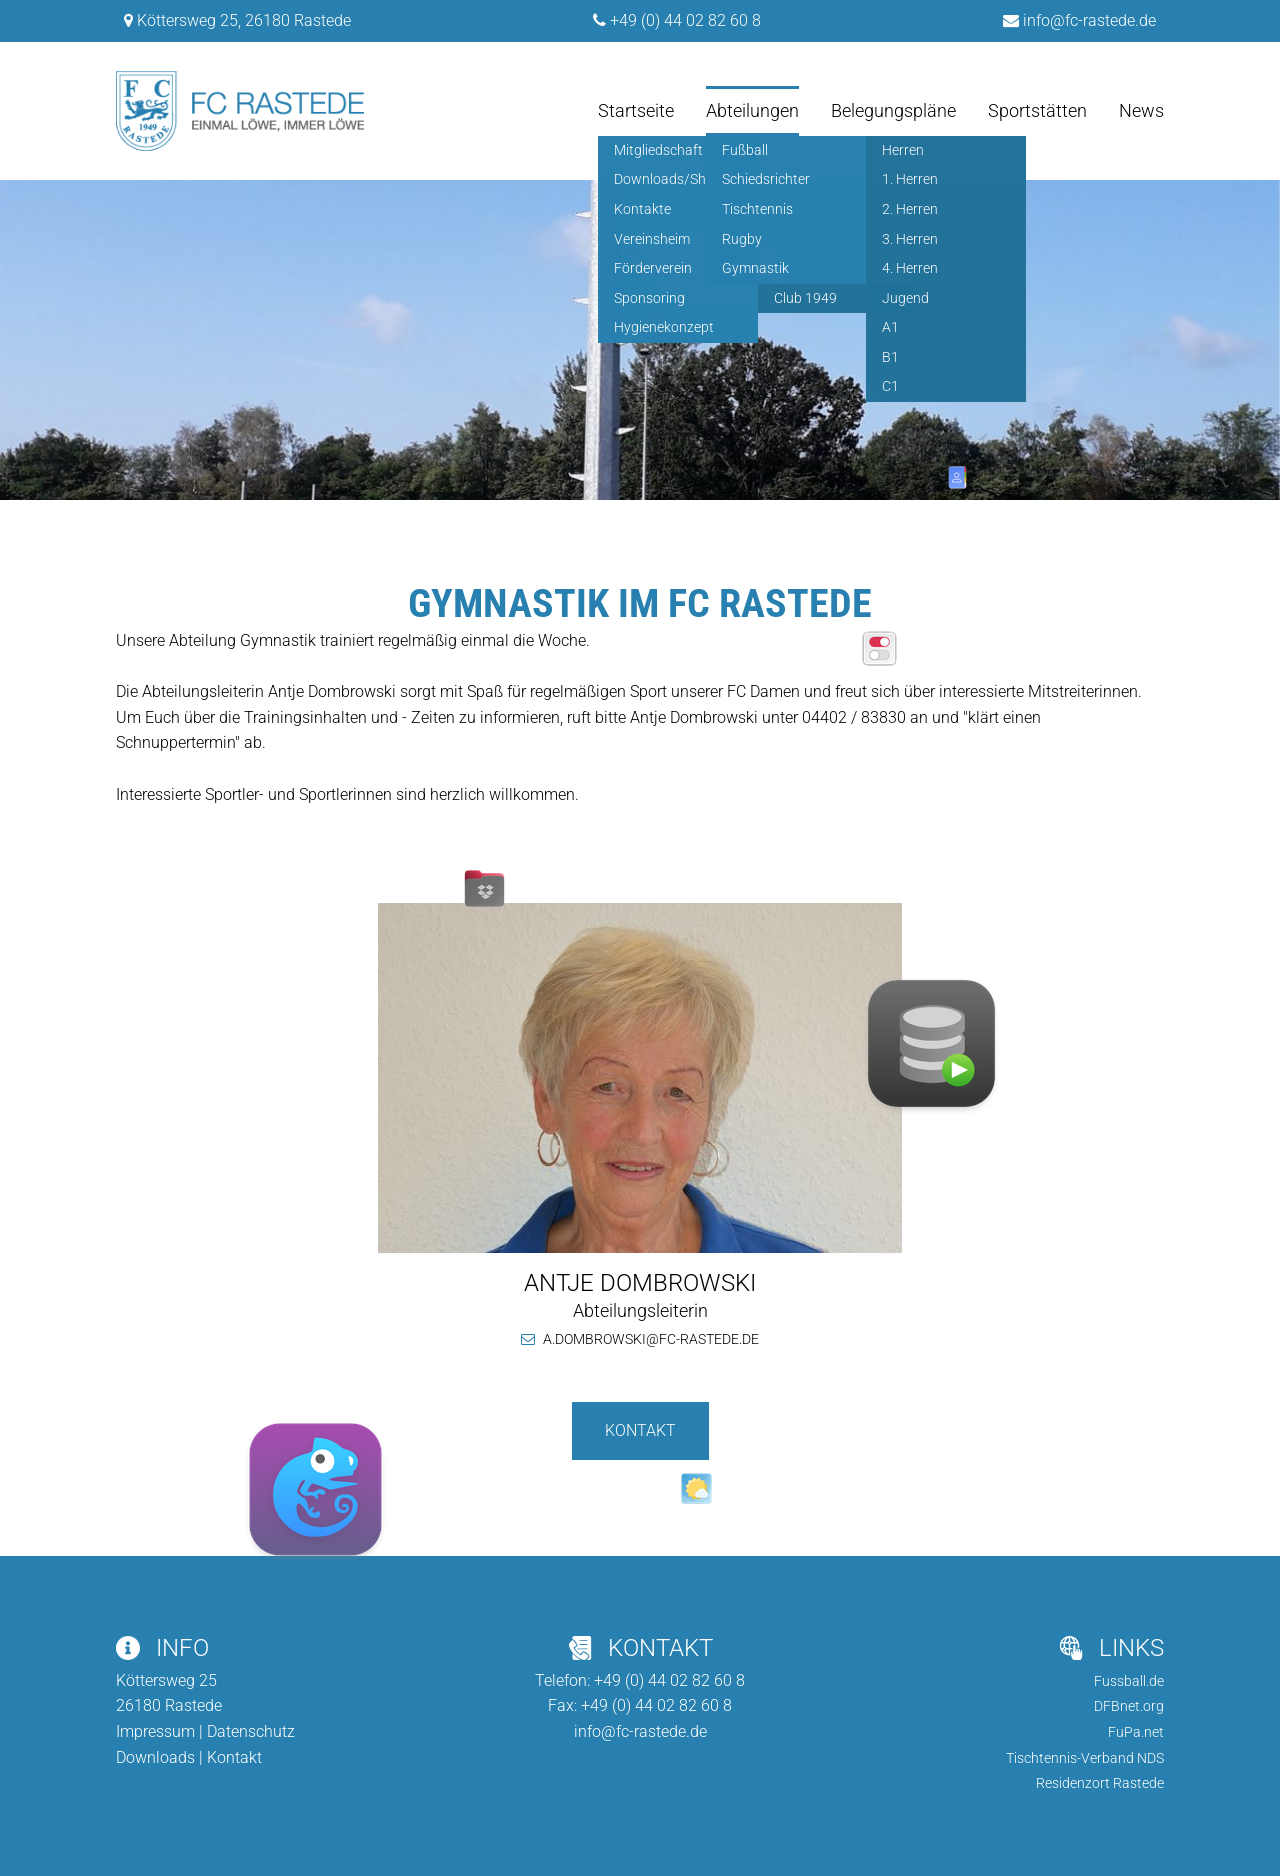  What do you see at coordinates (696, 1488) in the screenshot?
I see `open the weather app` at bounding box center [696, 1488].